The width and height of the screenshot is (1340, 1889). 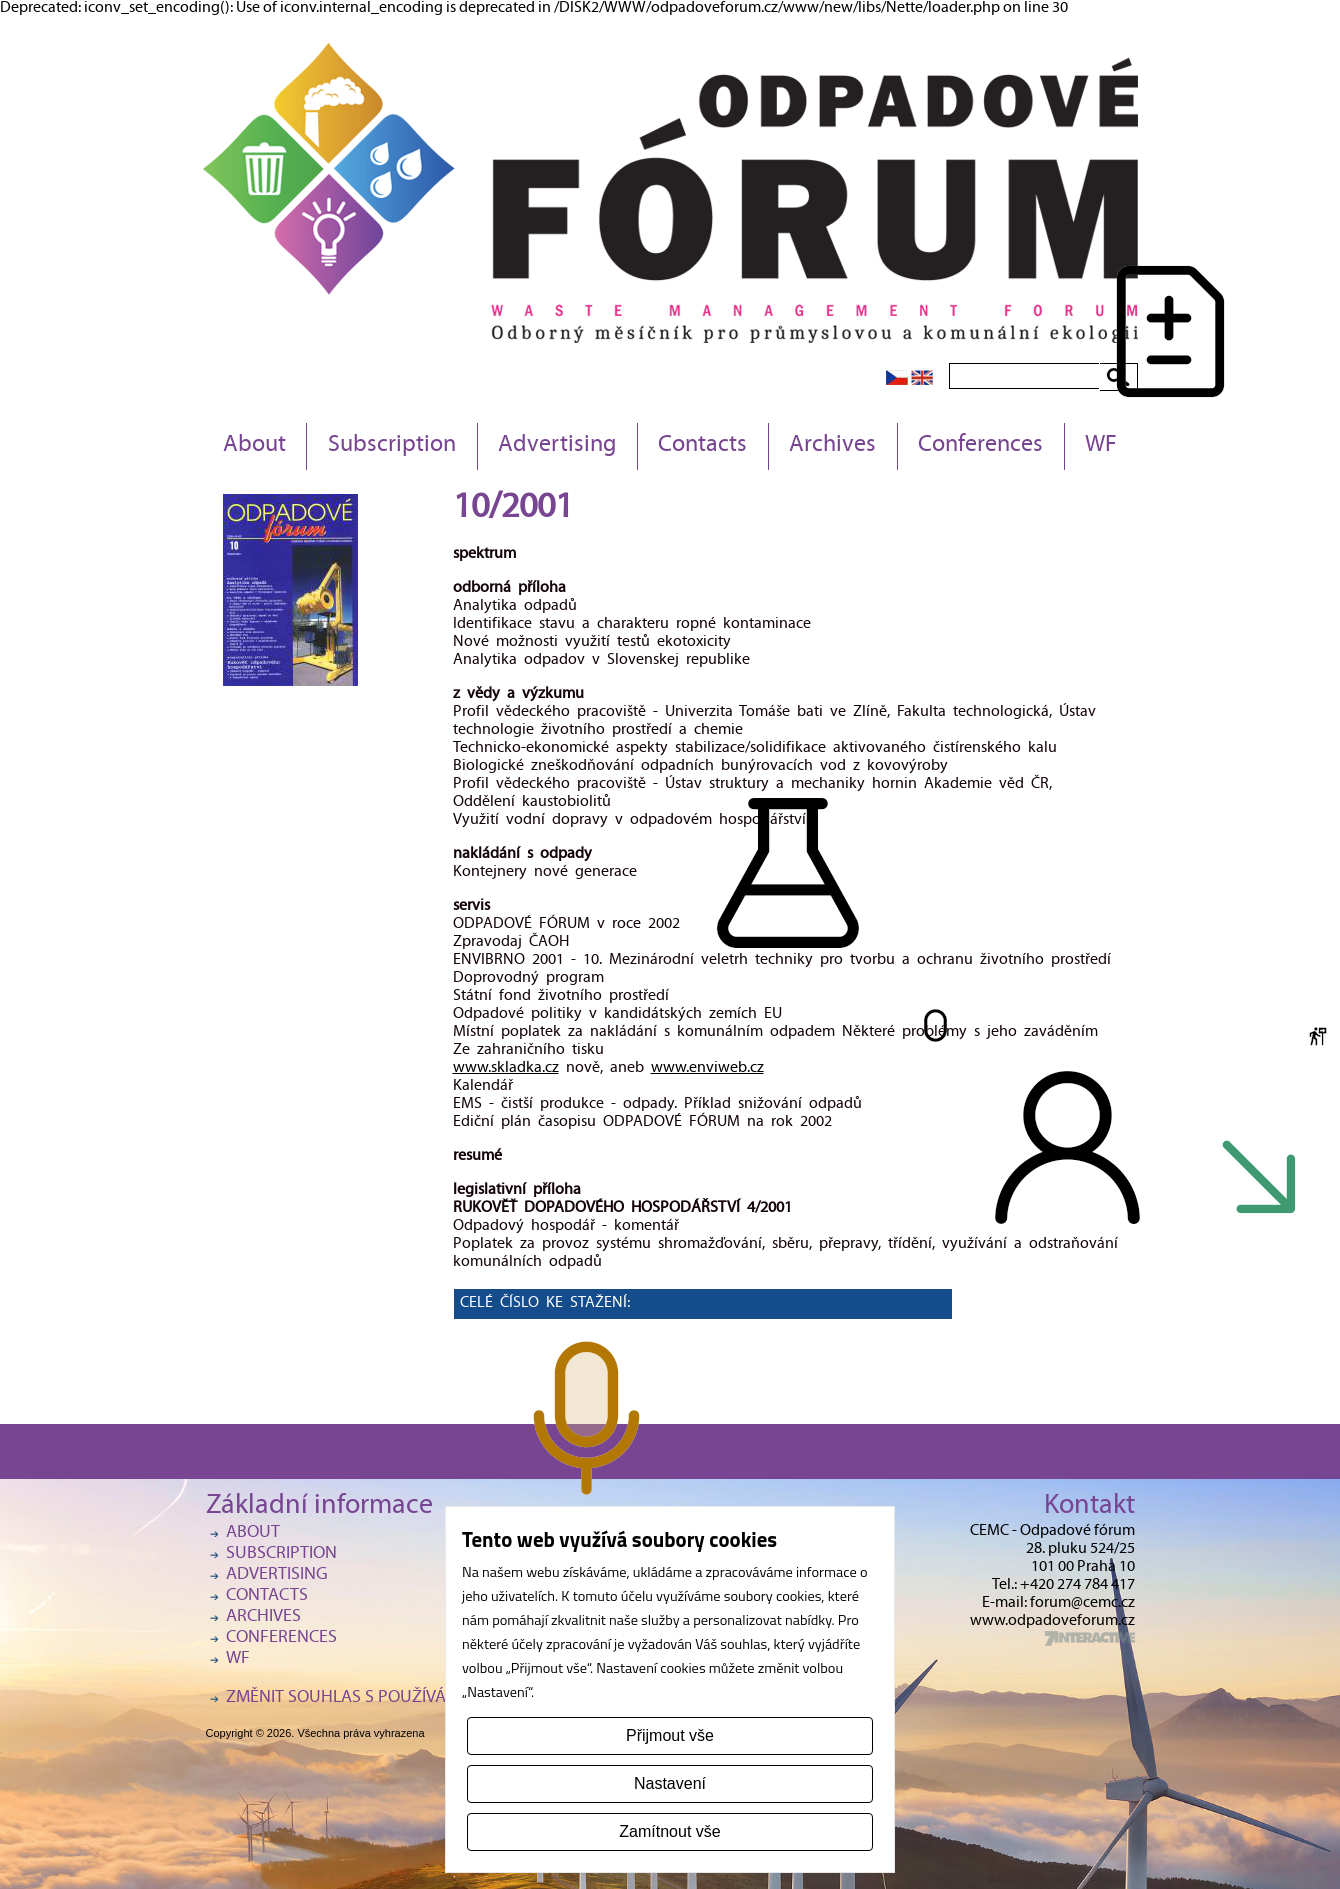 I want to click on access experimental or beta features, so click(x=788, y=873).